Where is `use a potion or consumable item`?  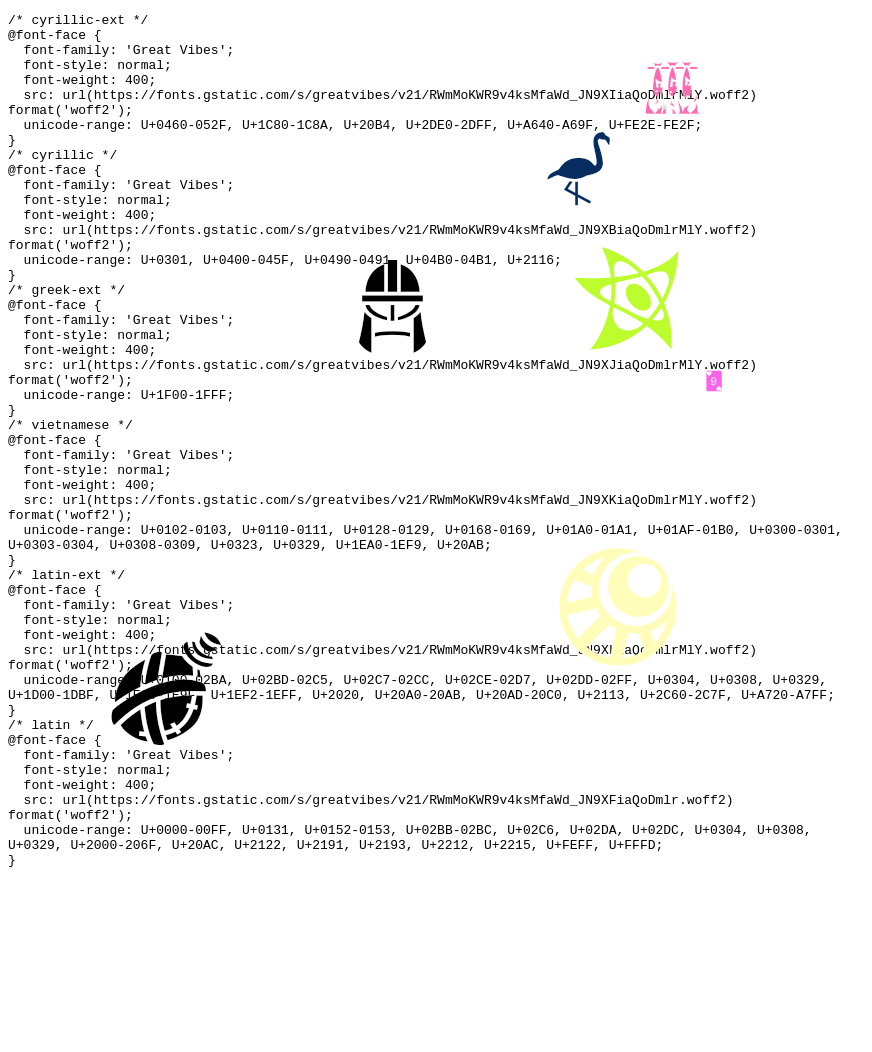
use a potion or consumable item is located at coordinates (166, 688).